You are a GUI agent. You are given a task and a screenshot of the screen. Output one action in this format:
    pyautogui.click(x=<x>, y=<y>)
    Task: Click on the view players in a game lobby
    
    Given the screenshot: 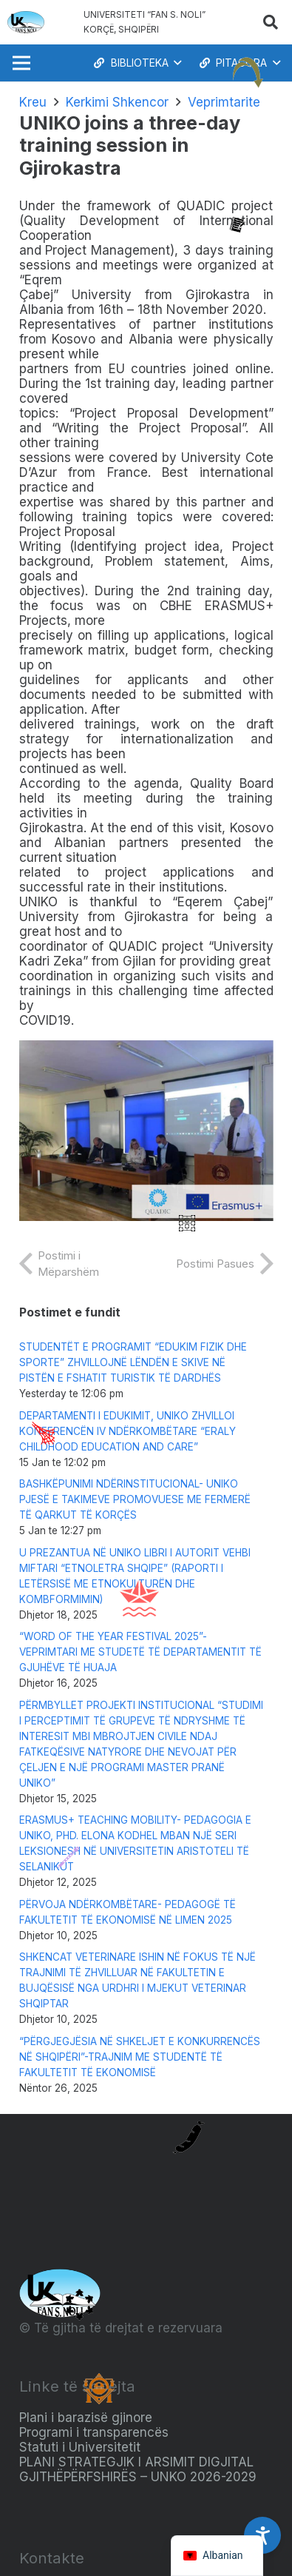 What is the action you would take?
    pyautogui.click(x=79, y=2304)
    